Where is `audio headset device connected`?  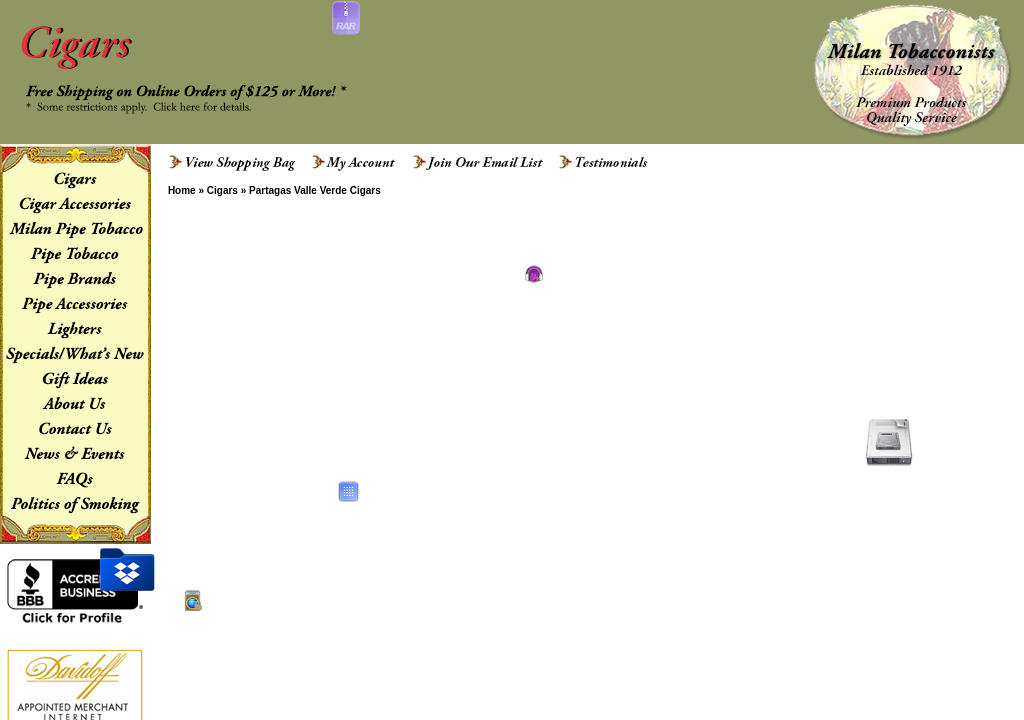
audio headset device connected is located at coordinates (534, 274).